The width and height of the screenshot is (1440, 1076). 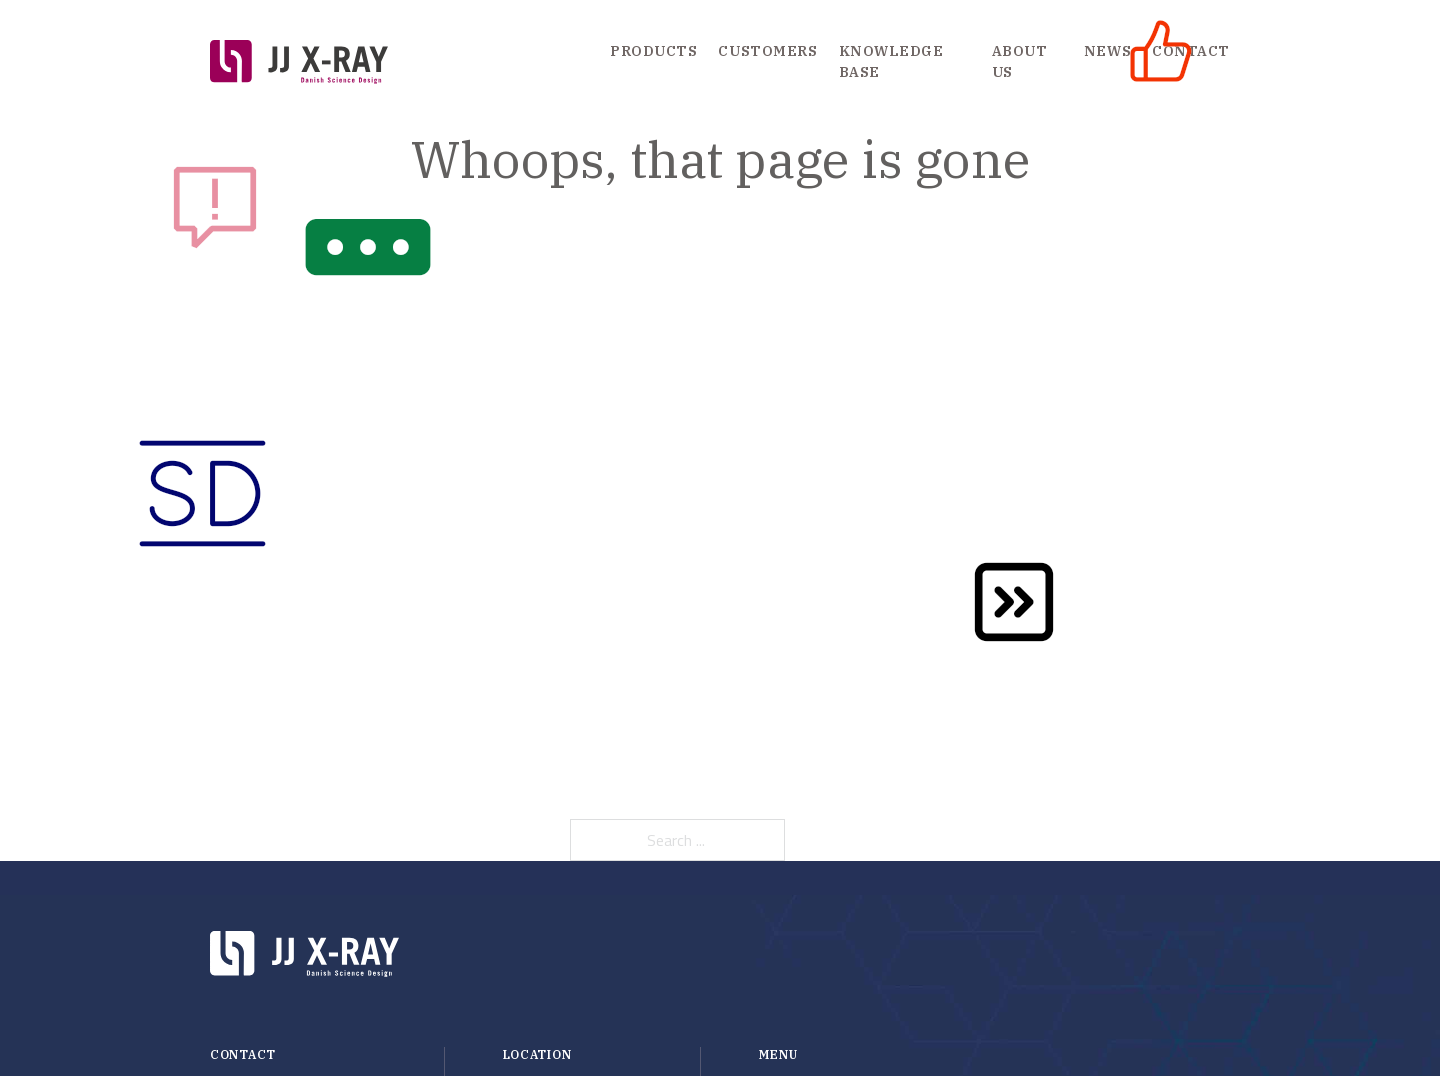 What do you see at coordinates (1161, 51) in the screenshot?
I see `like or approve content` at bounding box center [1161, 51].